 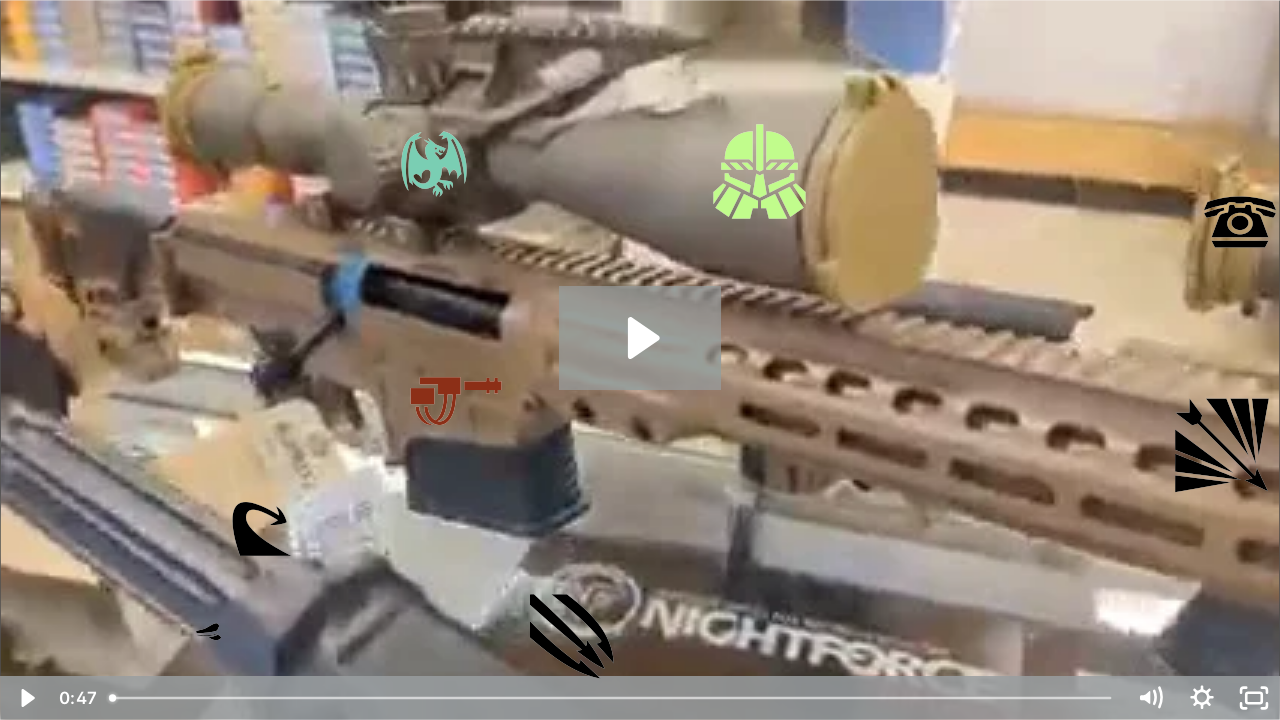 What do you see at coordinates (571, 636) in the screenshot?
I see `fishing equipment or tackle inventory` at bounding box center [571, 636].